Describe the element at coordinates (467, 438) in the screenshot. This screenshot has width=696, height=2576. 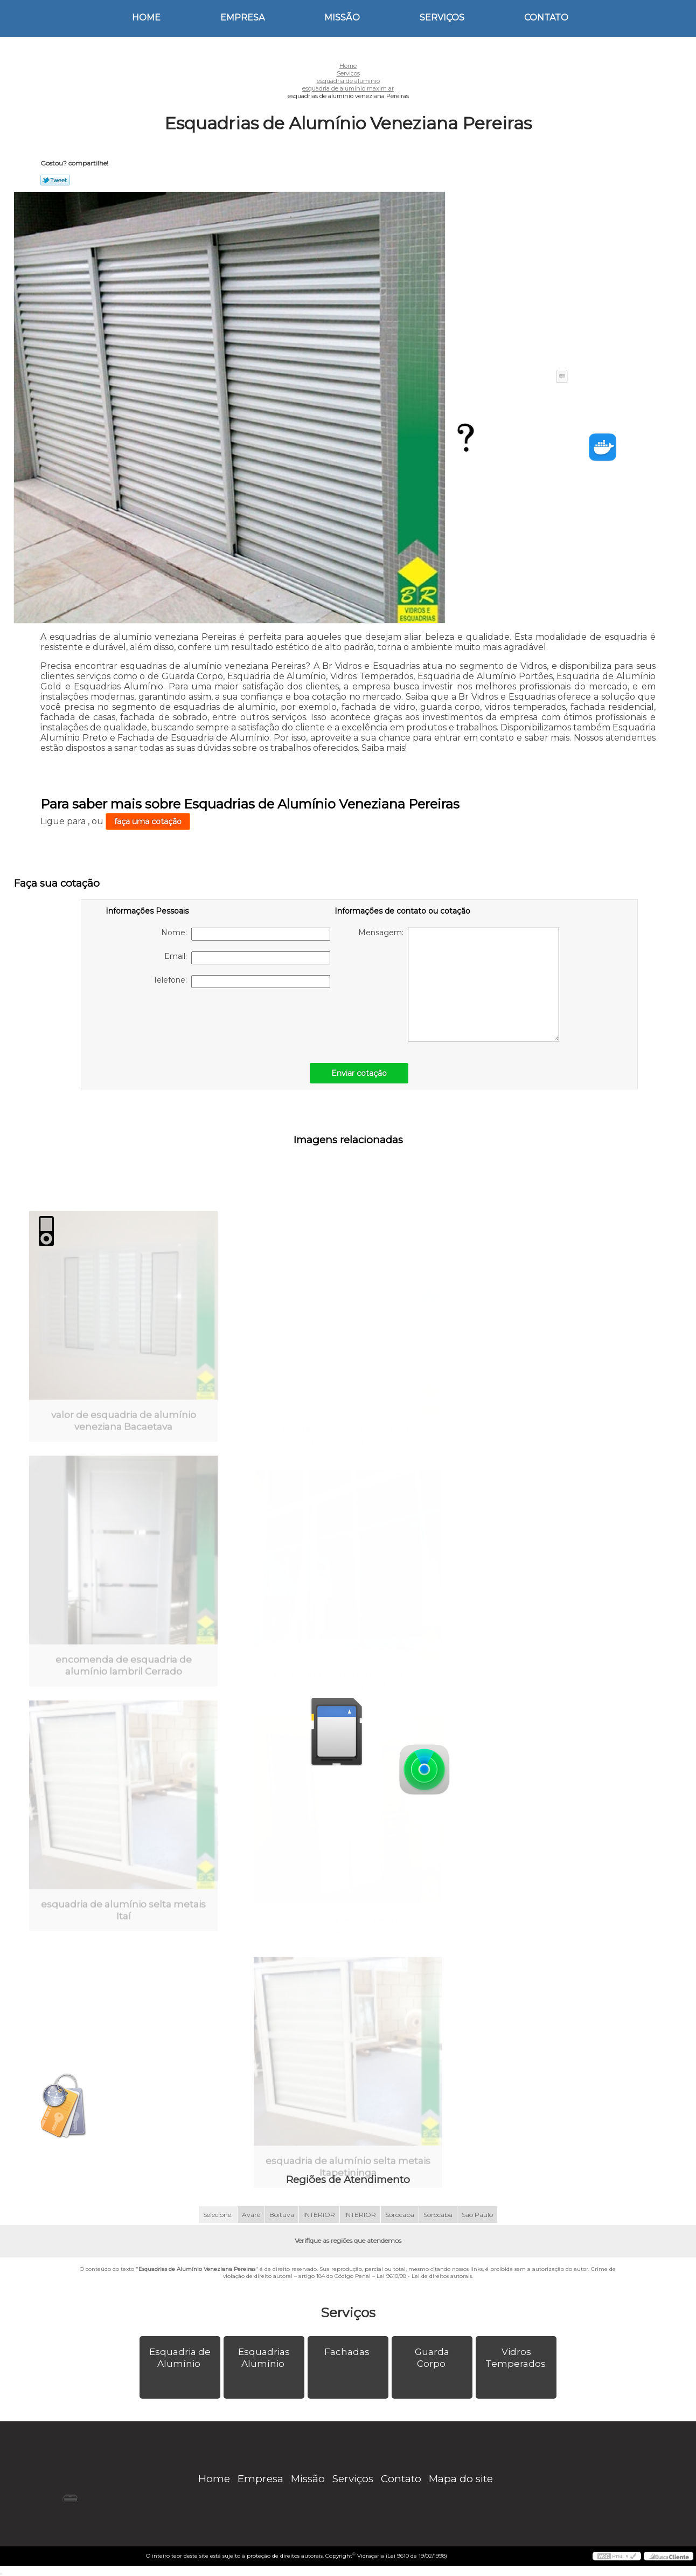
I see `access help documentation or support` at that location.